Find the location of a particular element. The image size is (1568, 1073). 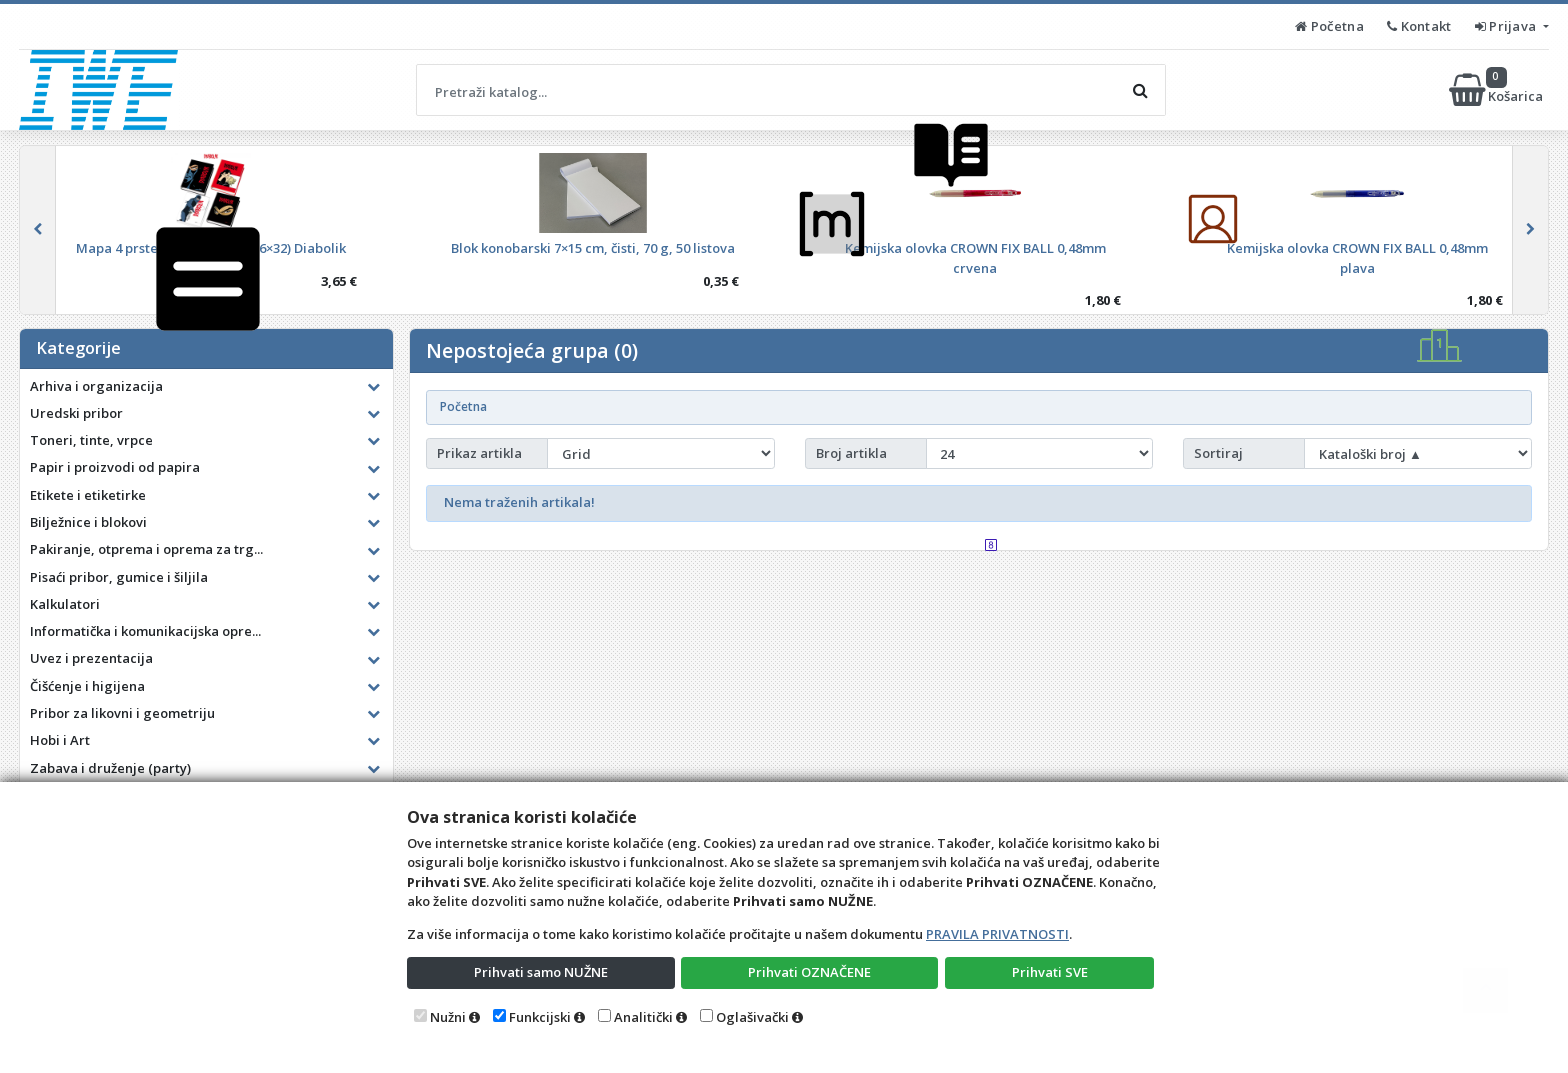

open reading mode or e-reader is located at coordinates (951, 150).